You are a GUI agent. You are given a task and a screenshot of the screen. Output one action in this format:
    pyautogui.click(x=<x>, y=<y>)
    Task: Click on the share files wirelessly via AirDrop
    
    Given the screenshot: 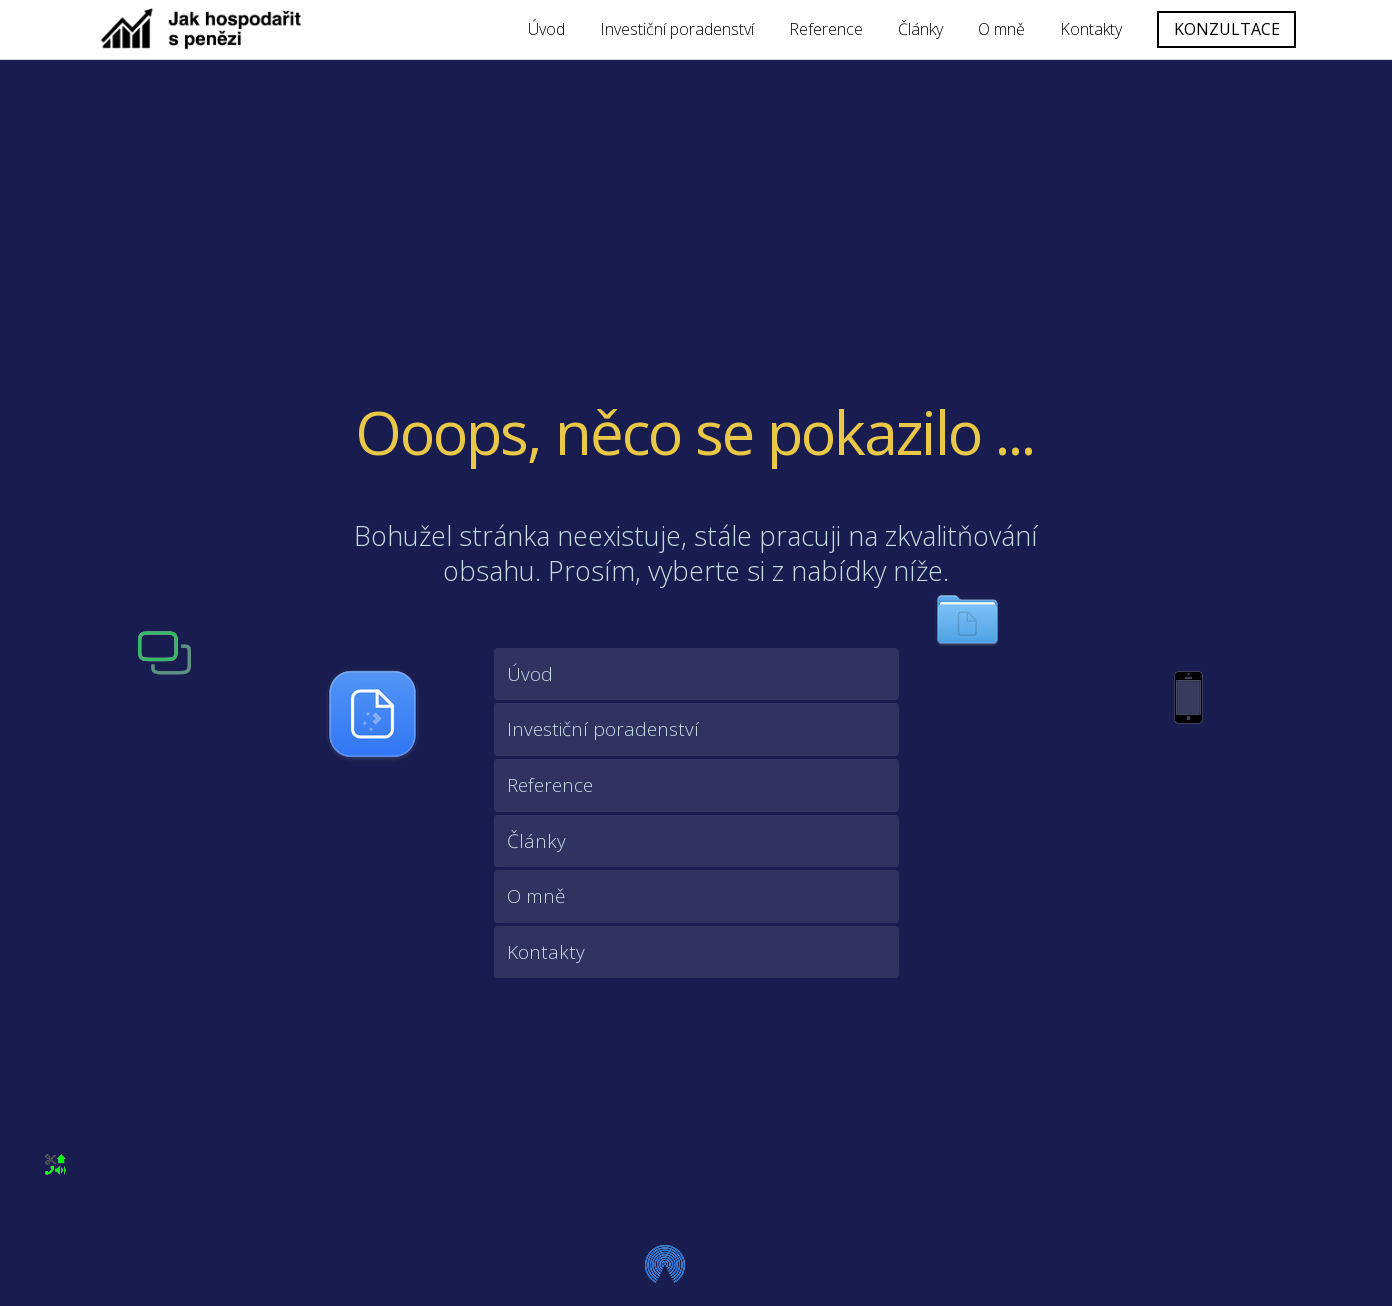 What is the action you would take?
    pyautogui.click(x=665, y=1265)
    